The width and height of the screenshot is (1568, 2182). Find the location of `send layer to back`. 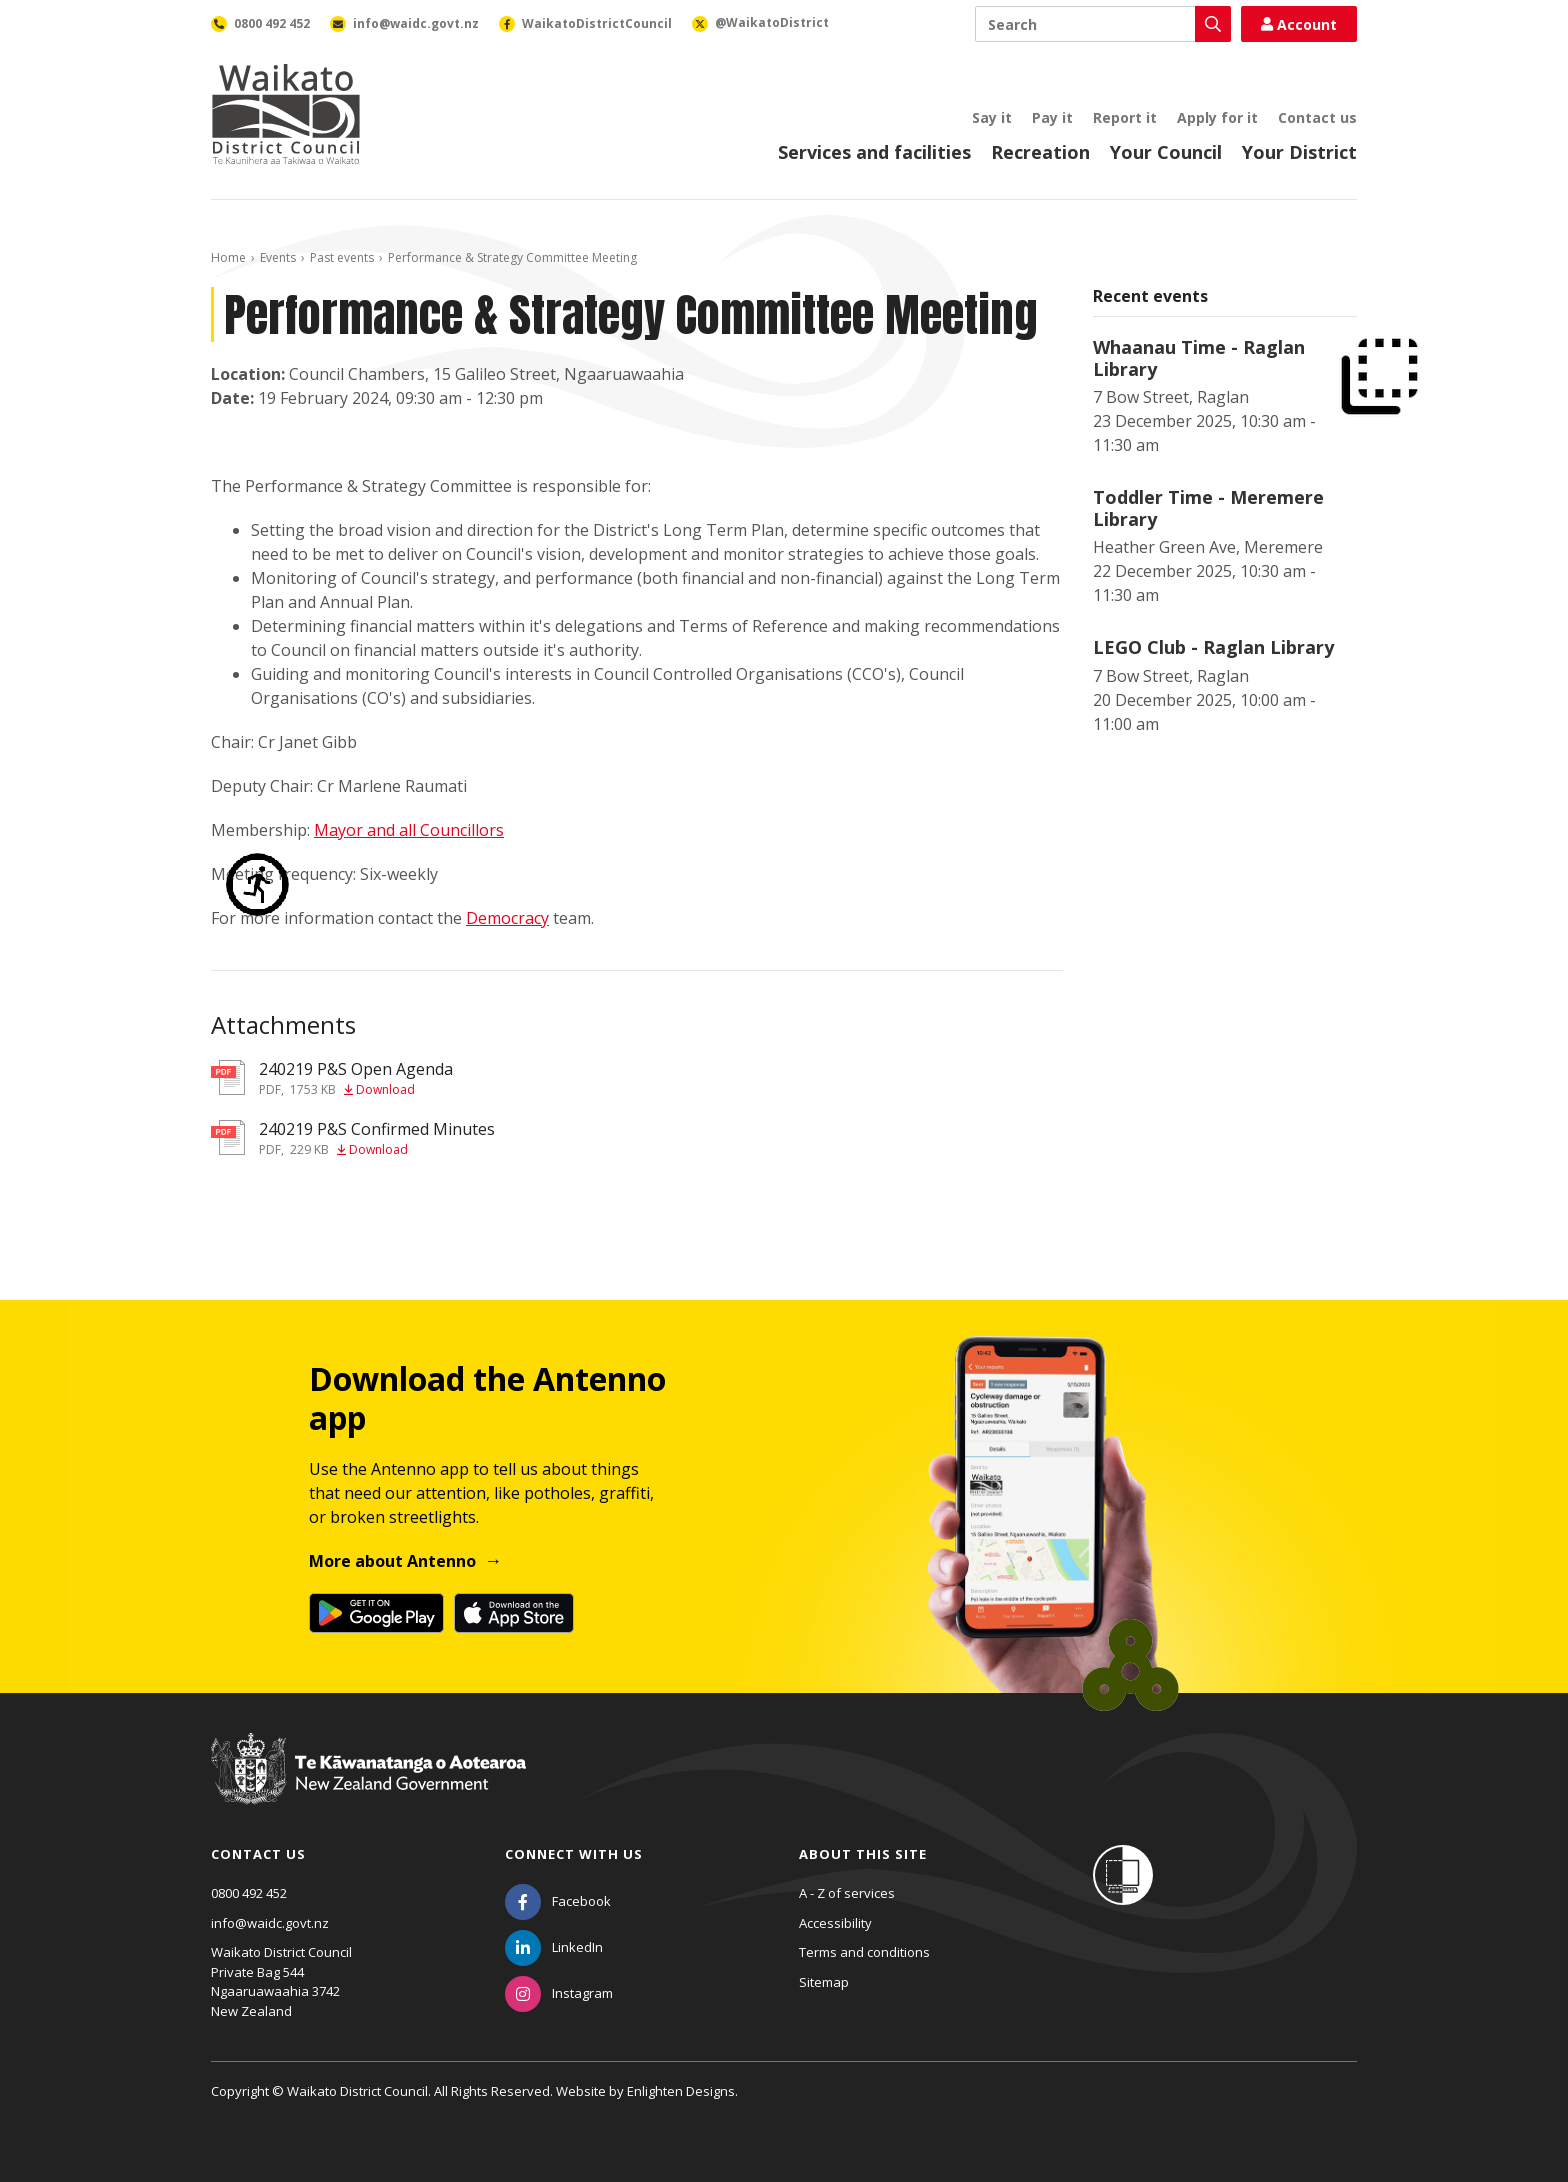

send layer to back is located at coordinates (1379, 376).